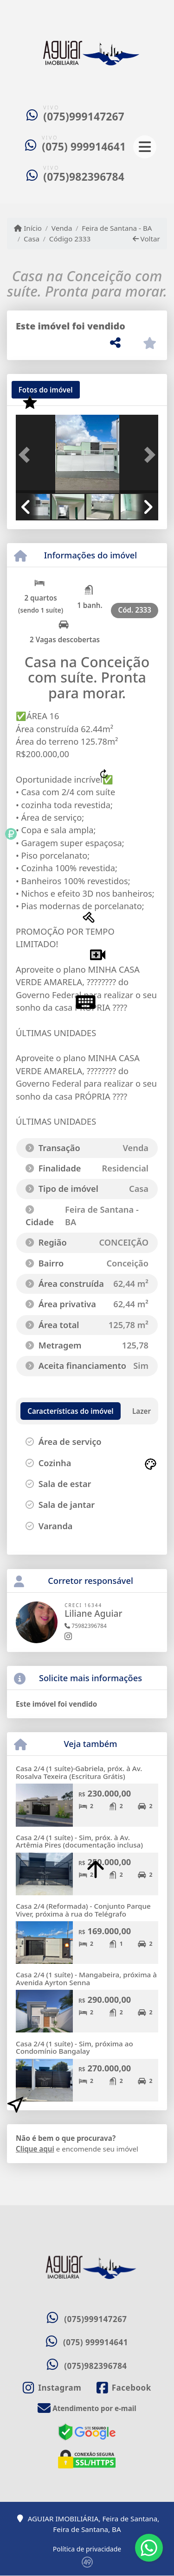  Describe the element at coordinates (30, 402) in the screenshot. I see `add item to favorites` at that location.